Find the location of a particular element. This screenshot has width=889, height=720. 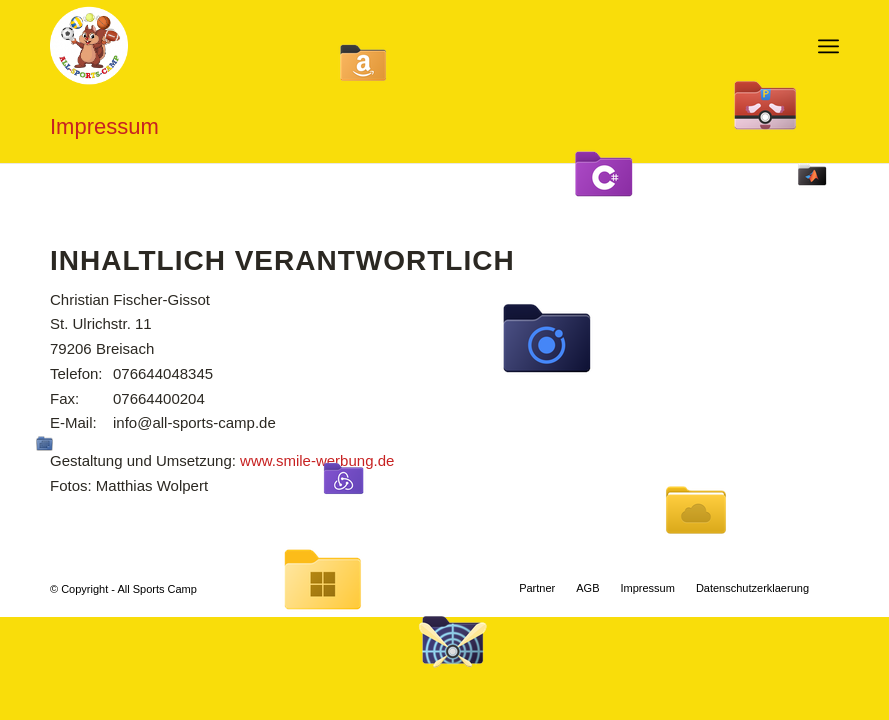

open windows system folder is located at coordinates (322, 581).